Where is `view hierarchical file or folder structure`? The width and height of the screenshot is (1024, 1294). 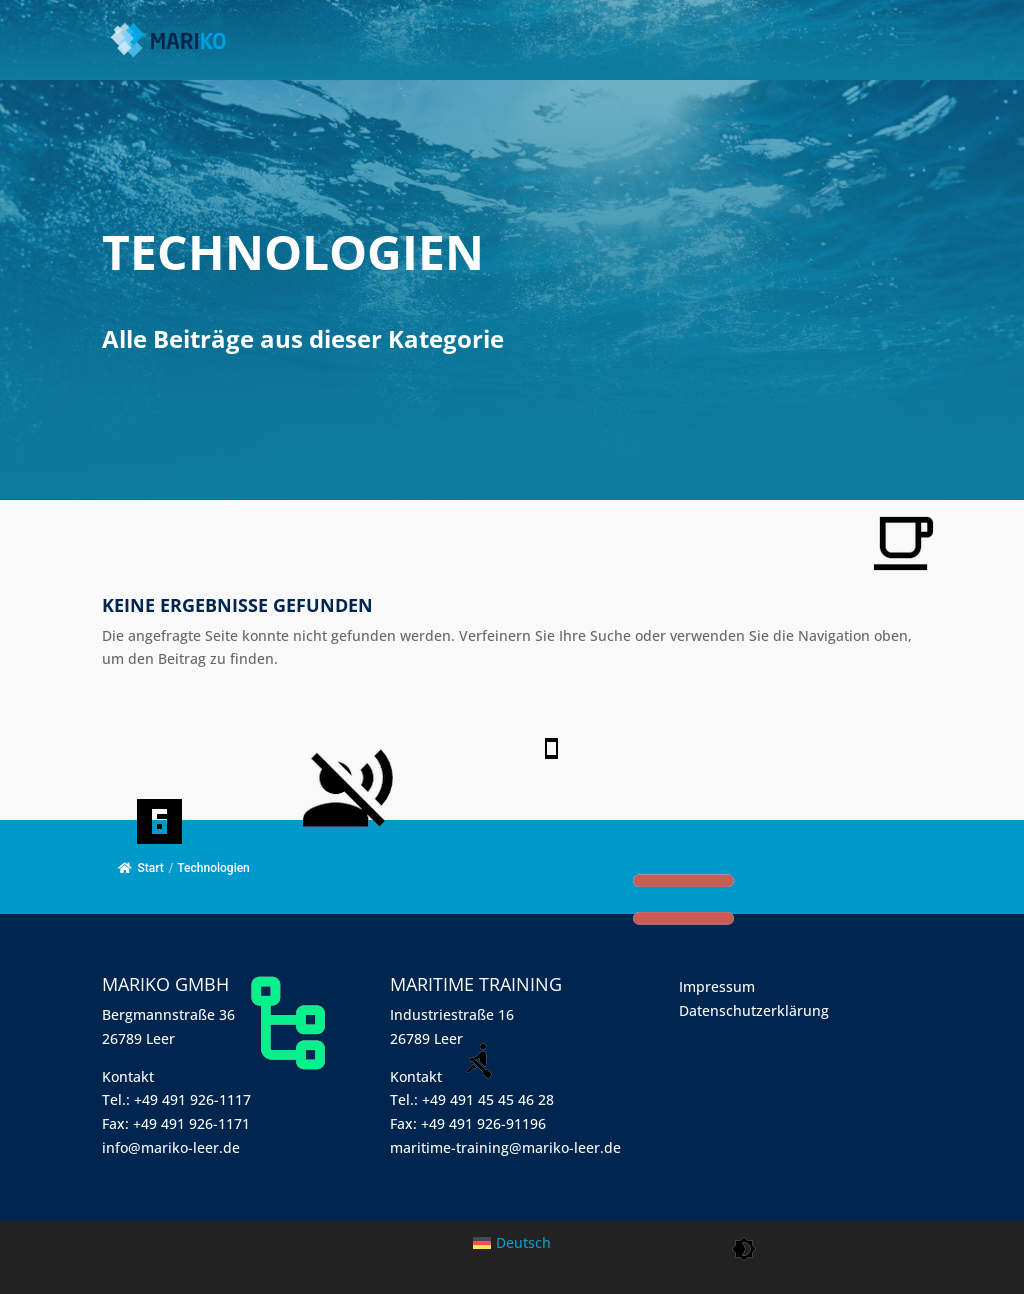 view hierarchical file or folder structure is located at coordinates (285, 1023).